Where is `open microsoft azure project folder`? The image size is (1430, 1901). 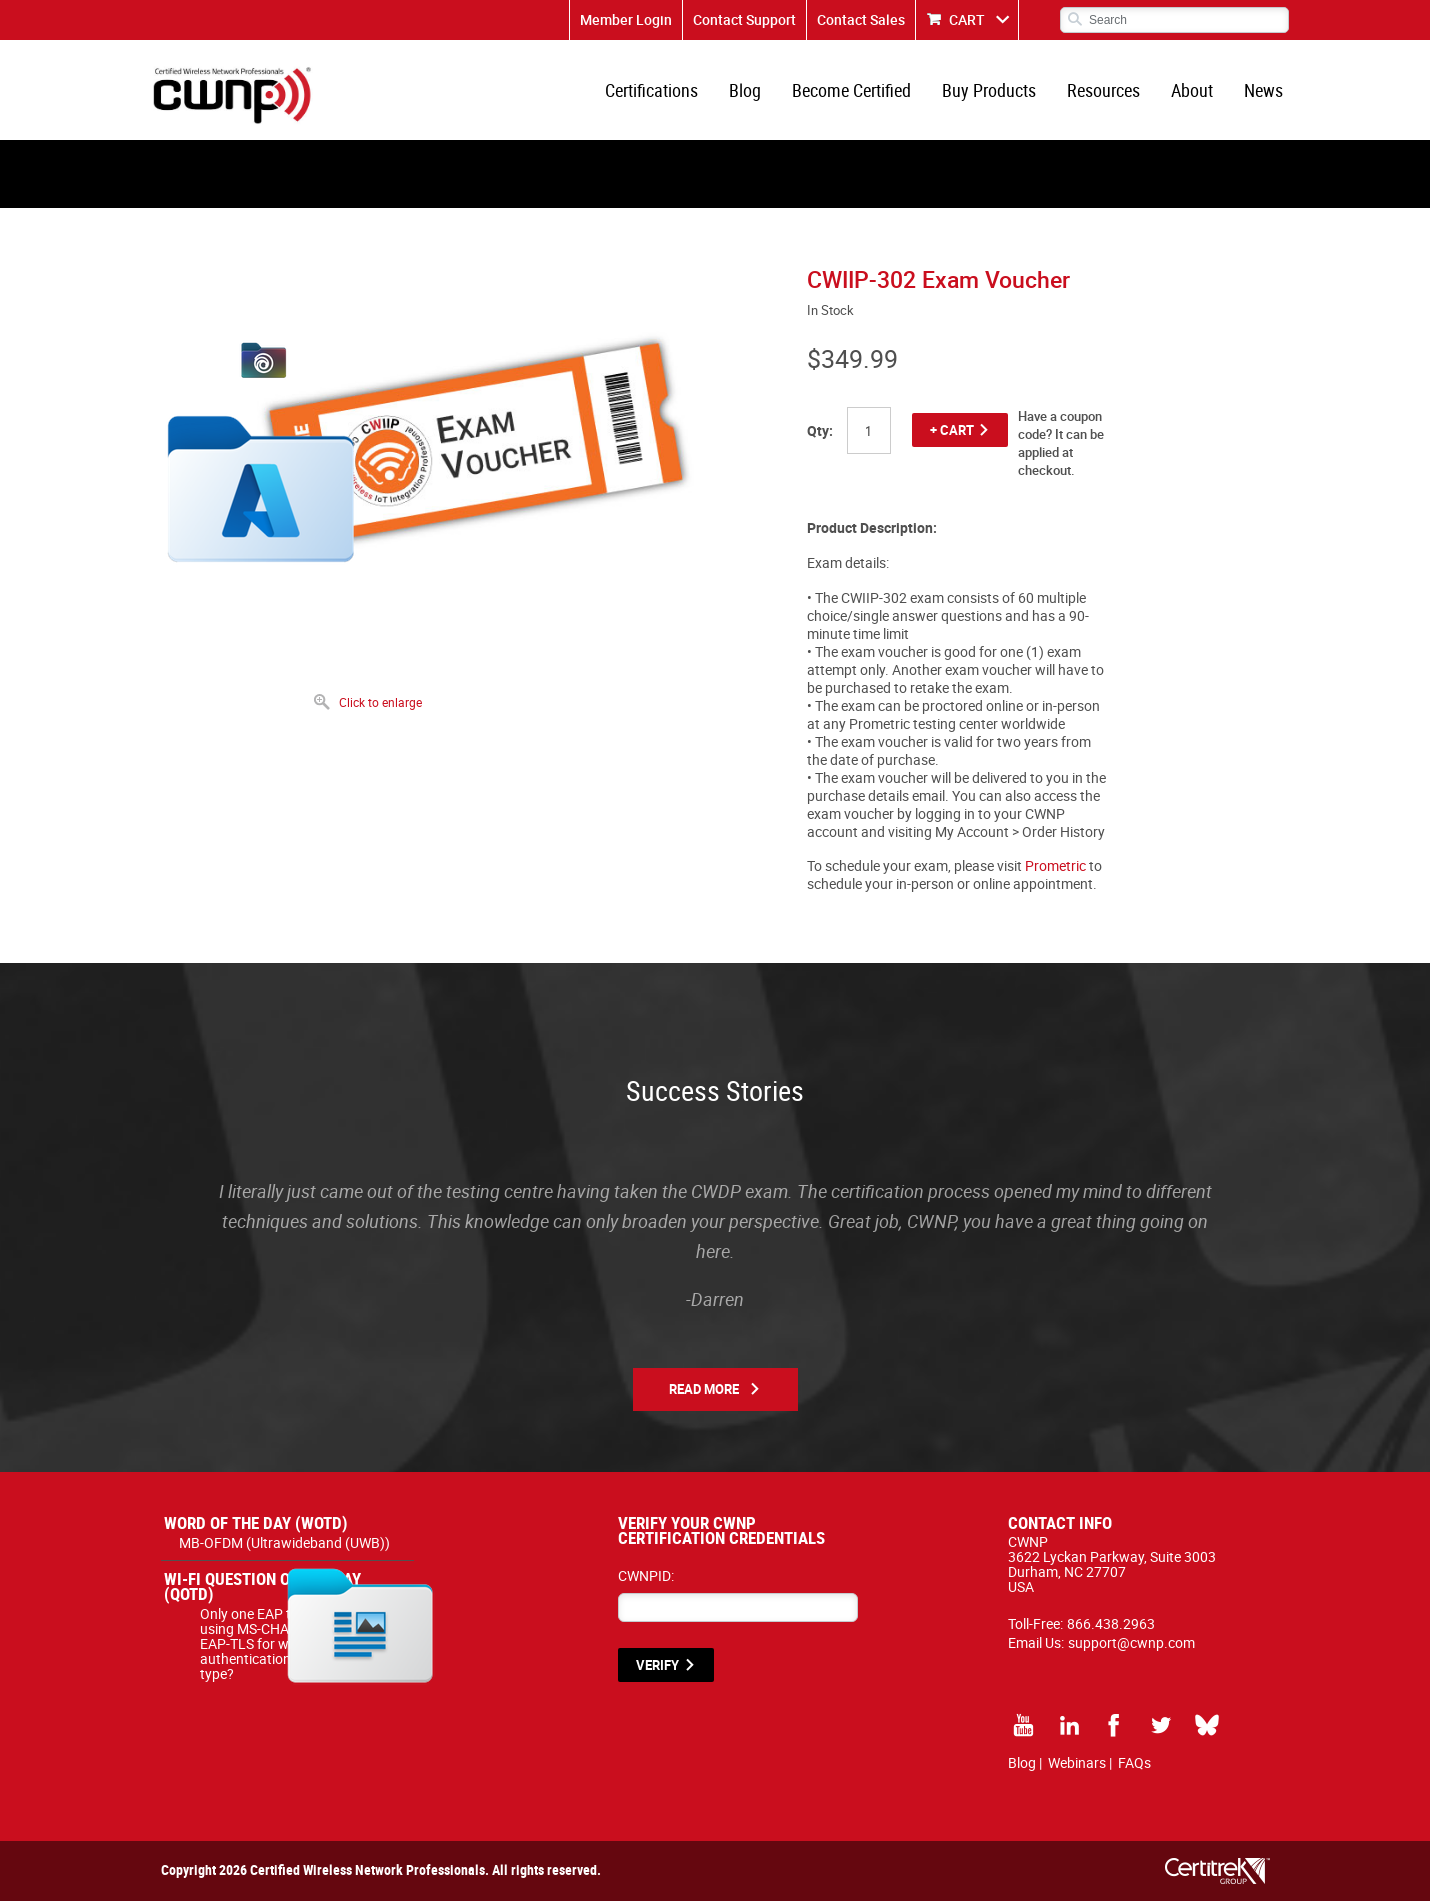 open microsoft azure project folder is located at coordinates (260, 494).